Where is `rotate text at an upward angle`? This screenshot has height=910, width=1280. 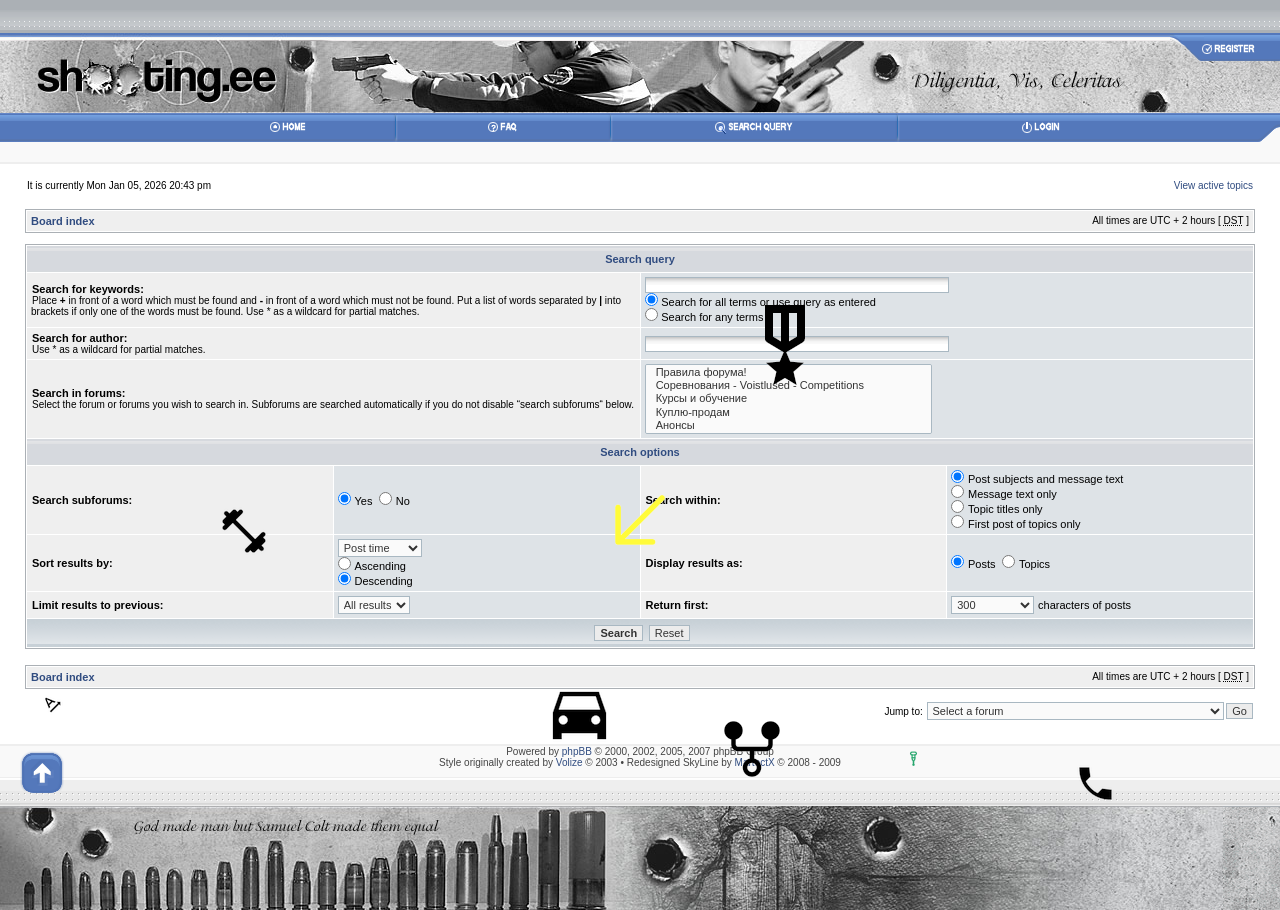 rotate text at an upward angle is located at coordinates (52, 704).